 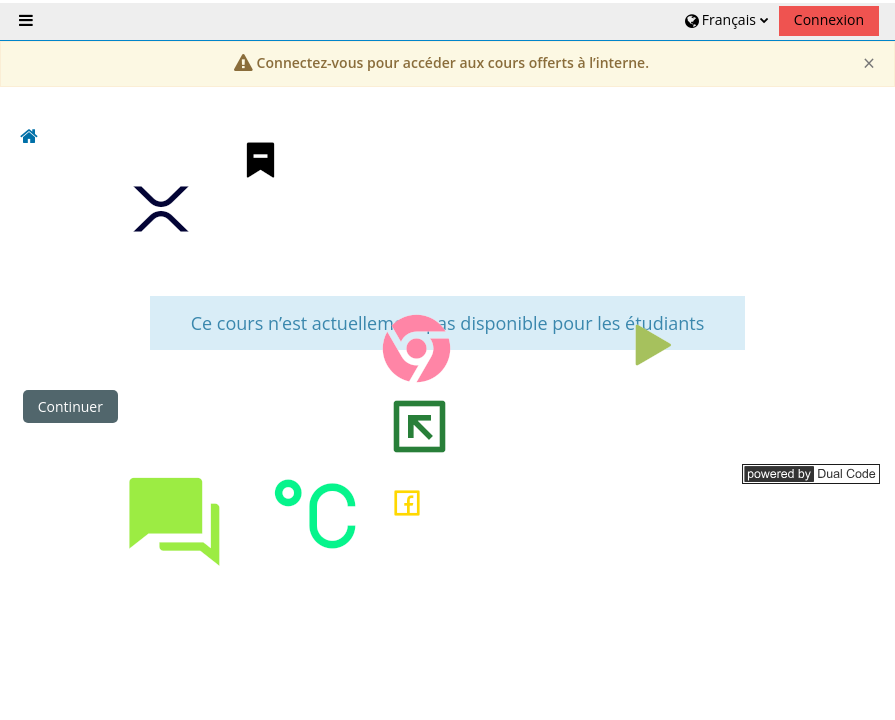 What do you see at coordinates (416, 348) in the screenshot?
I see `open Google Chrome browser` at bounding box center [416, 348].